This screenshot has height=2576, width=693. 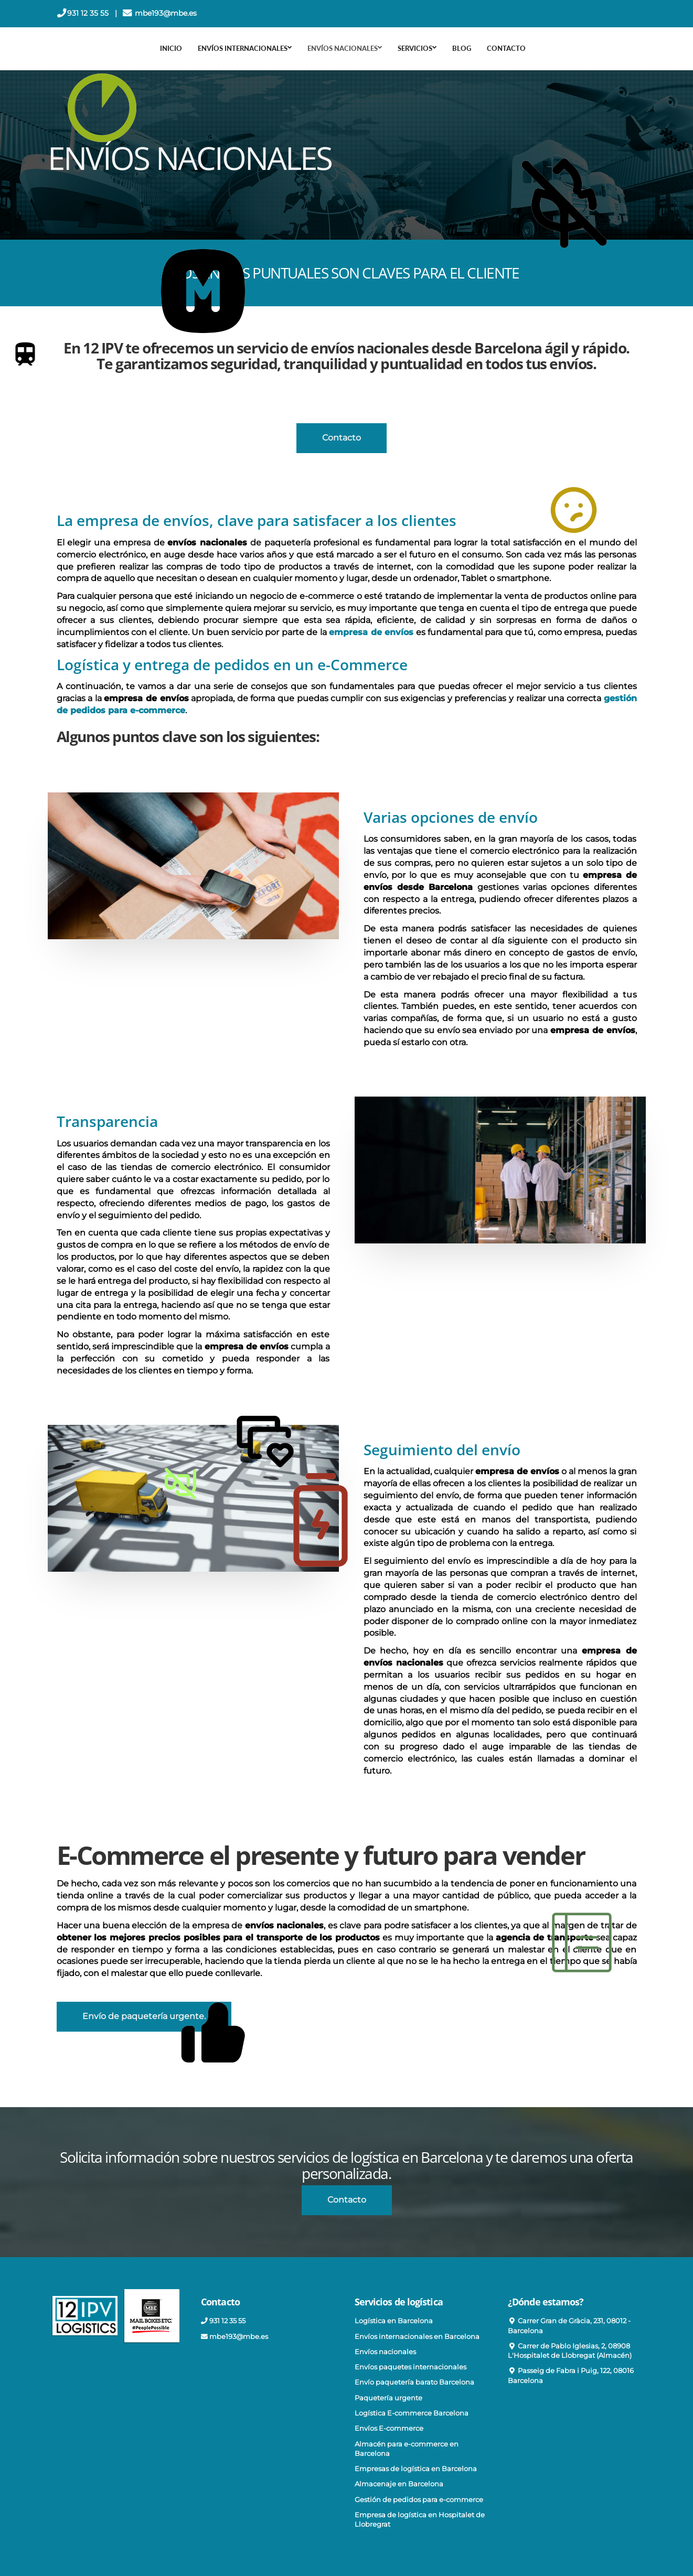 What do you see at coordinates (102, 108) in the screenshot?
I see `indicates 10% progress or completion` at bounding box center [102, 108].